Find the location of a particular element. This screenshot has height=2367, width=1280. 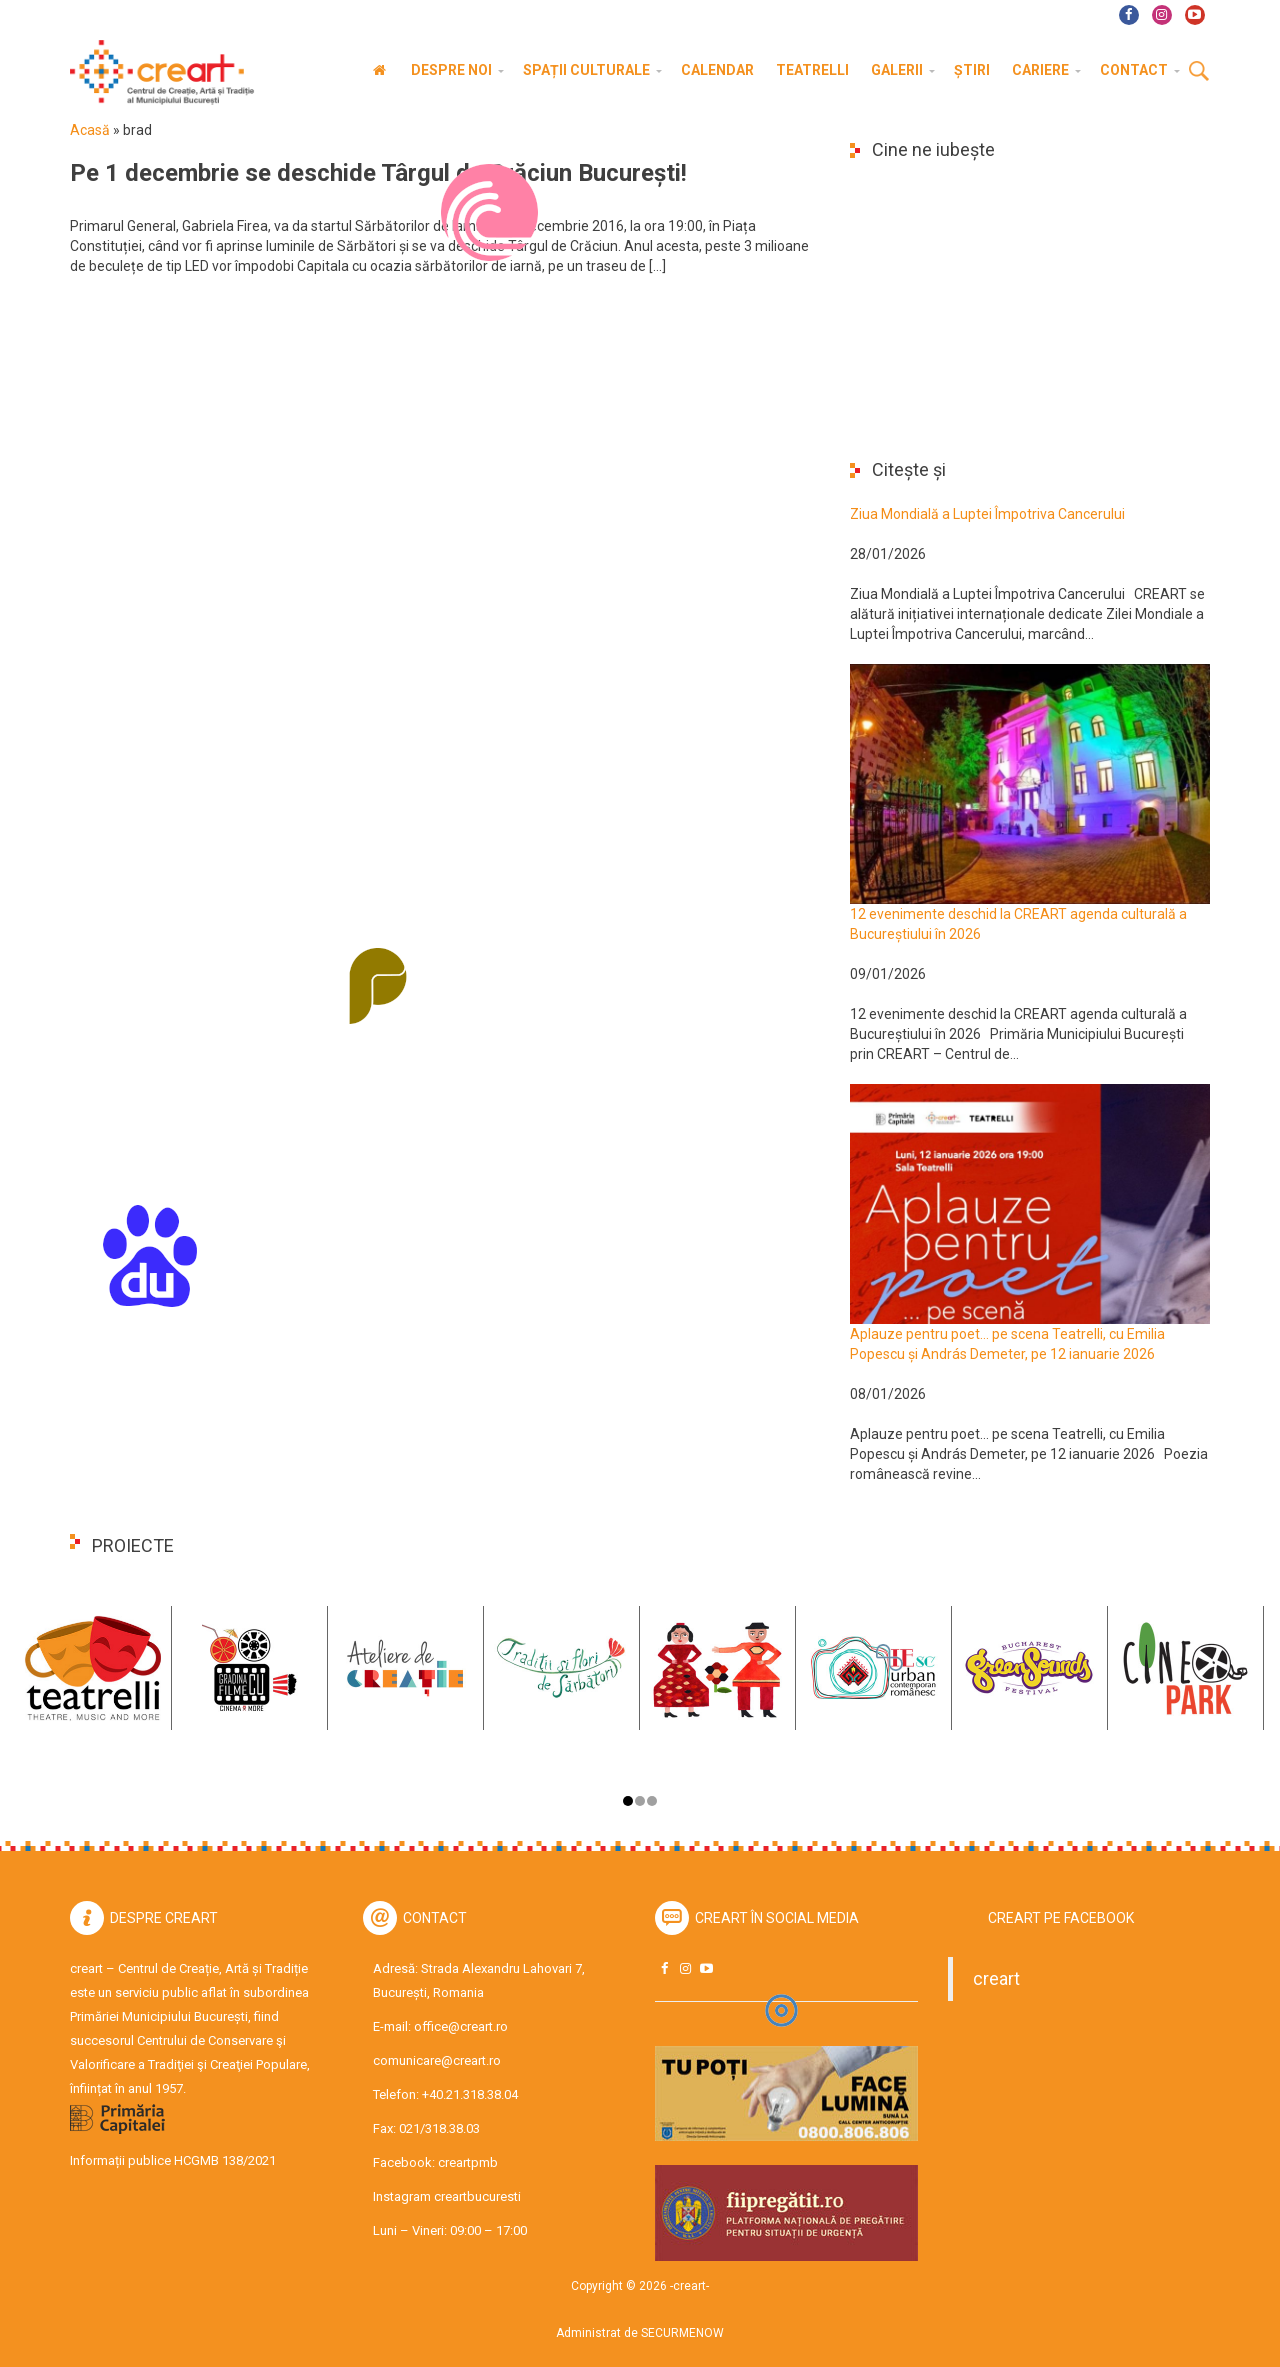

NextBillion.ai company logo is located at coordinates (889, 1657).